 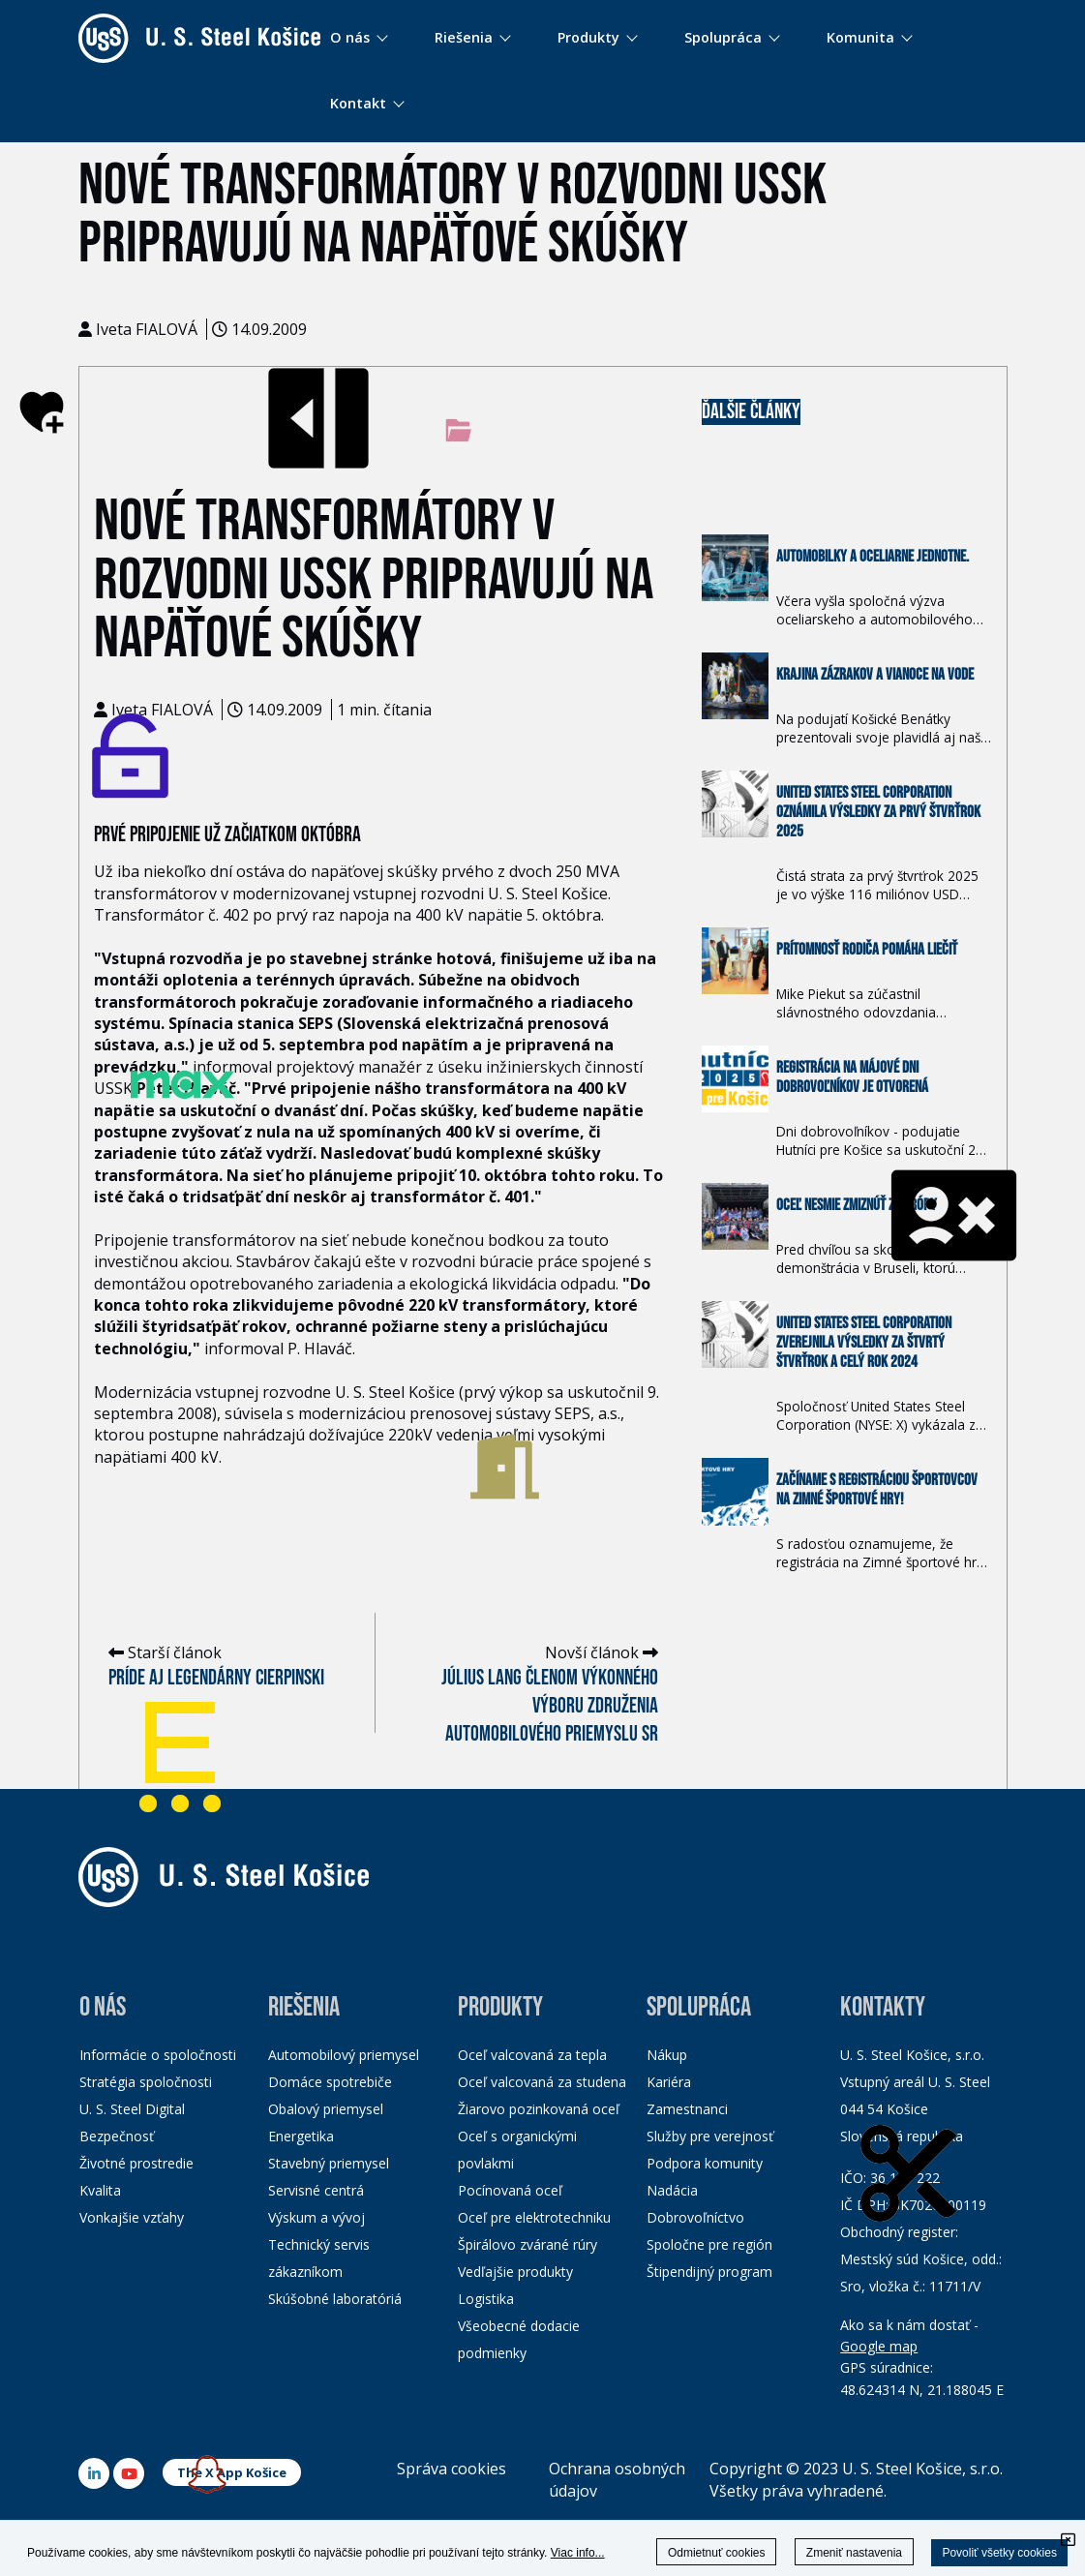 What do you see at coordinates (909, 2173) in the screenshot?
I see `cut selected content` at bounding box center [909, 2173].